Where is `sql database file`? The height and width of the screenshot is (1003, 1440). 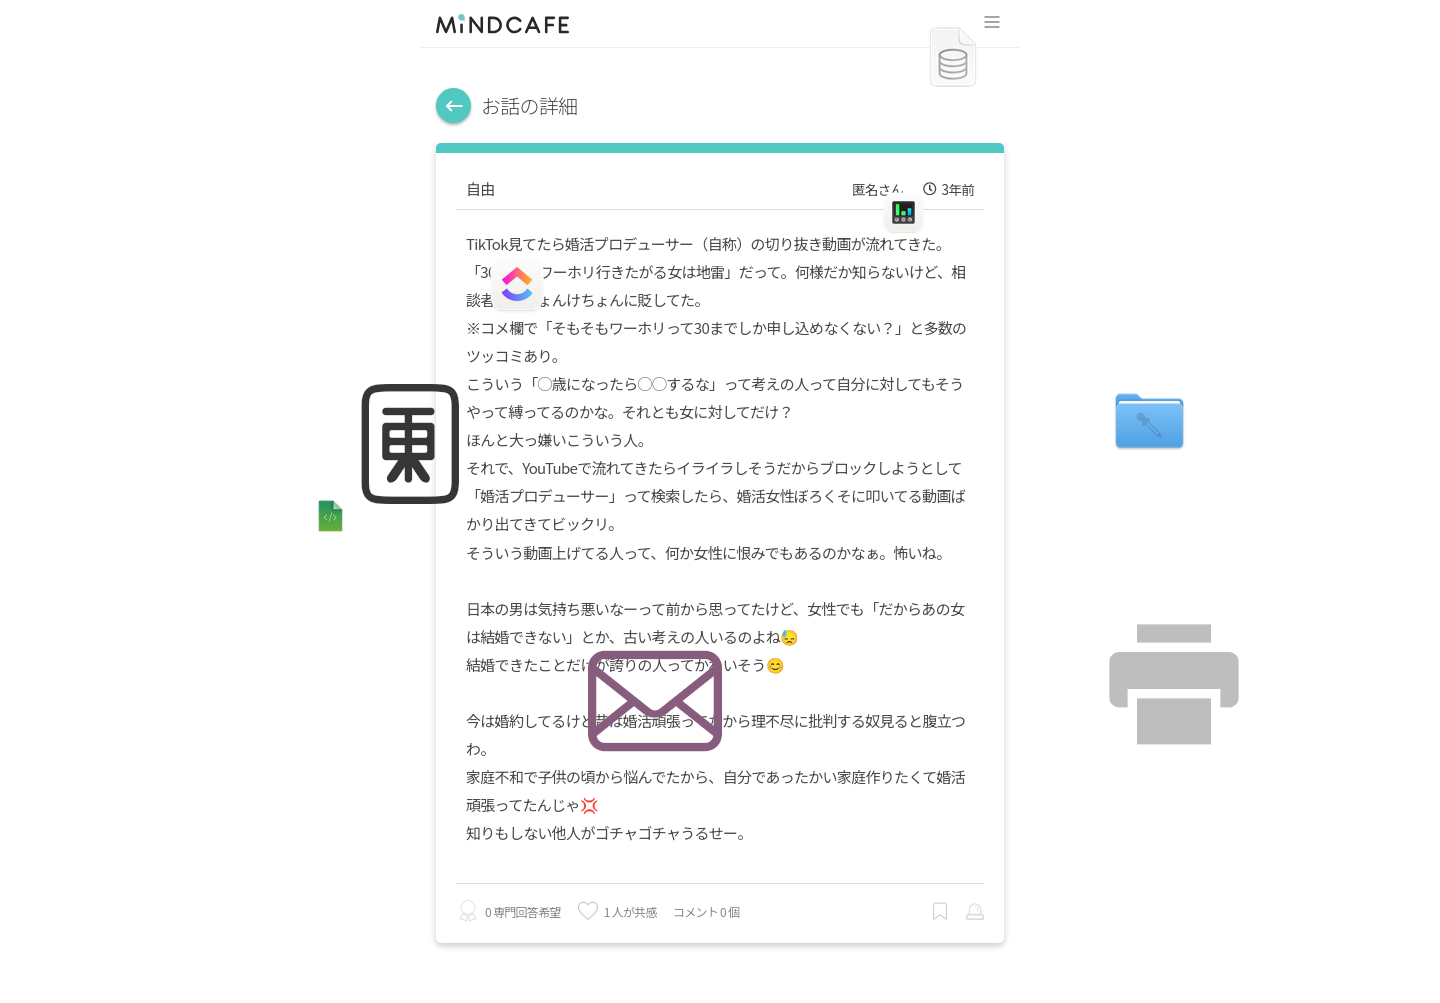
sql database file is located at coordinates (953, 57).